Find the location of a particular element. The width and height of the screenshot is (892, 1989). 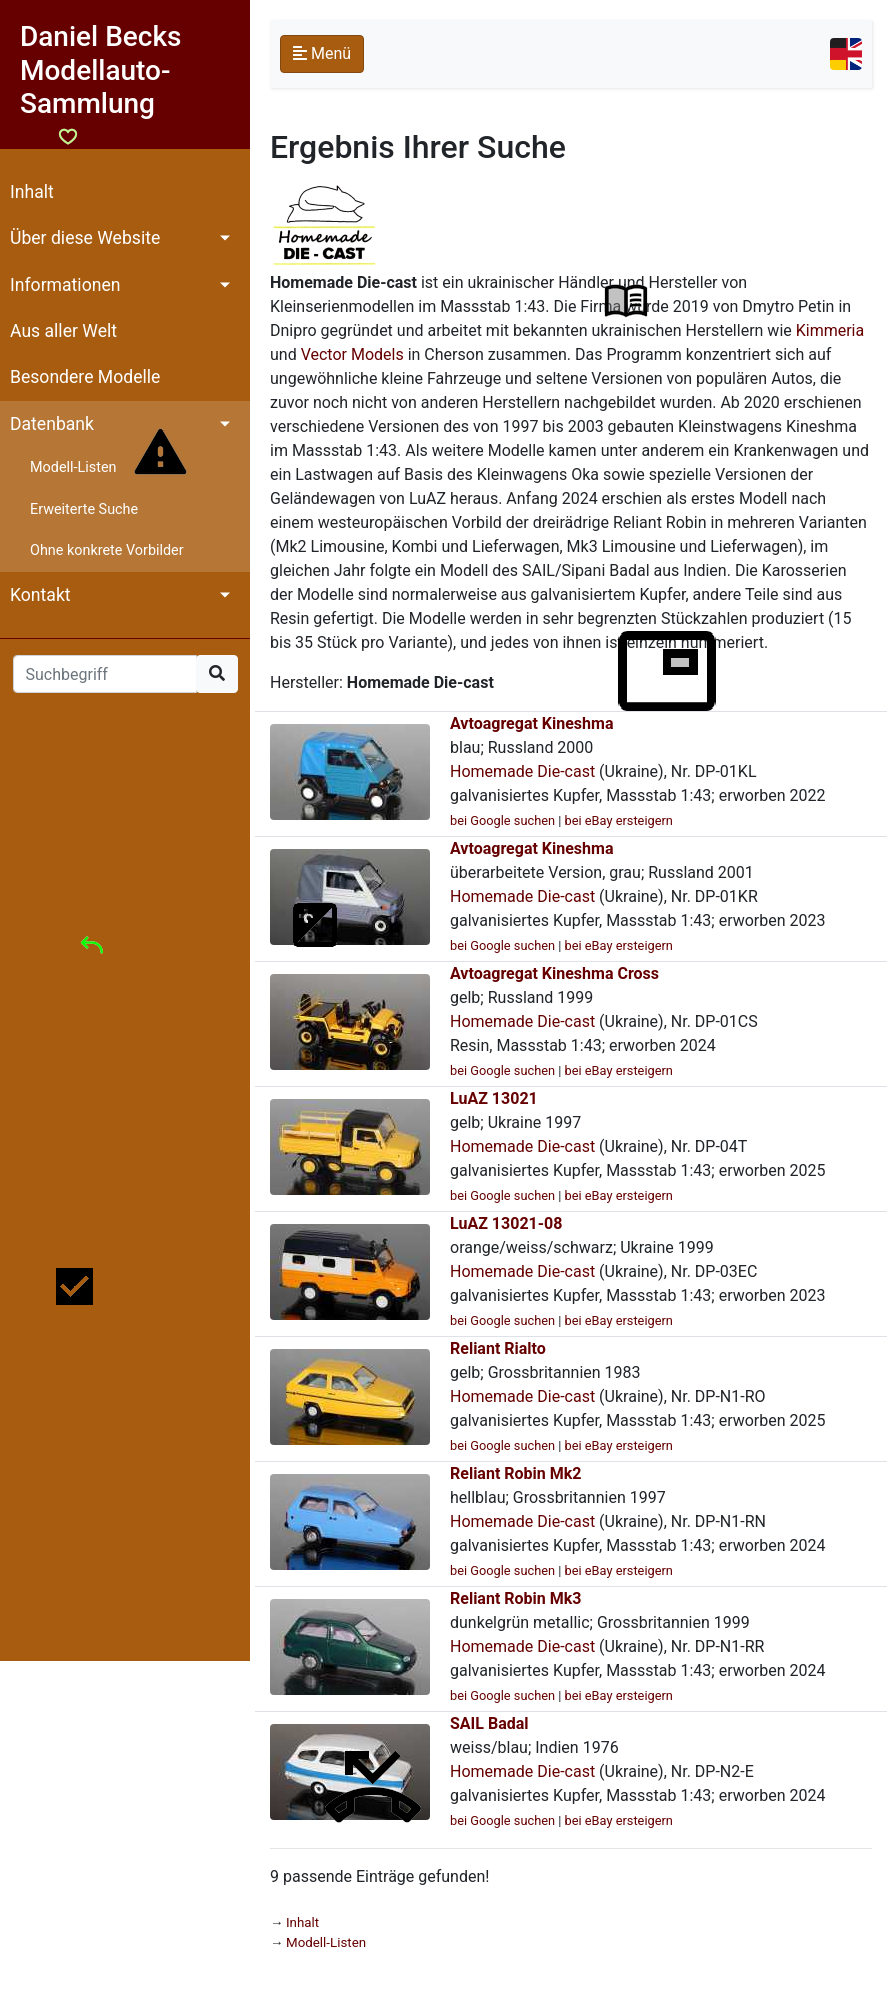

enable picture-in-picture mode is located at coordinates (667, 671).